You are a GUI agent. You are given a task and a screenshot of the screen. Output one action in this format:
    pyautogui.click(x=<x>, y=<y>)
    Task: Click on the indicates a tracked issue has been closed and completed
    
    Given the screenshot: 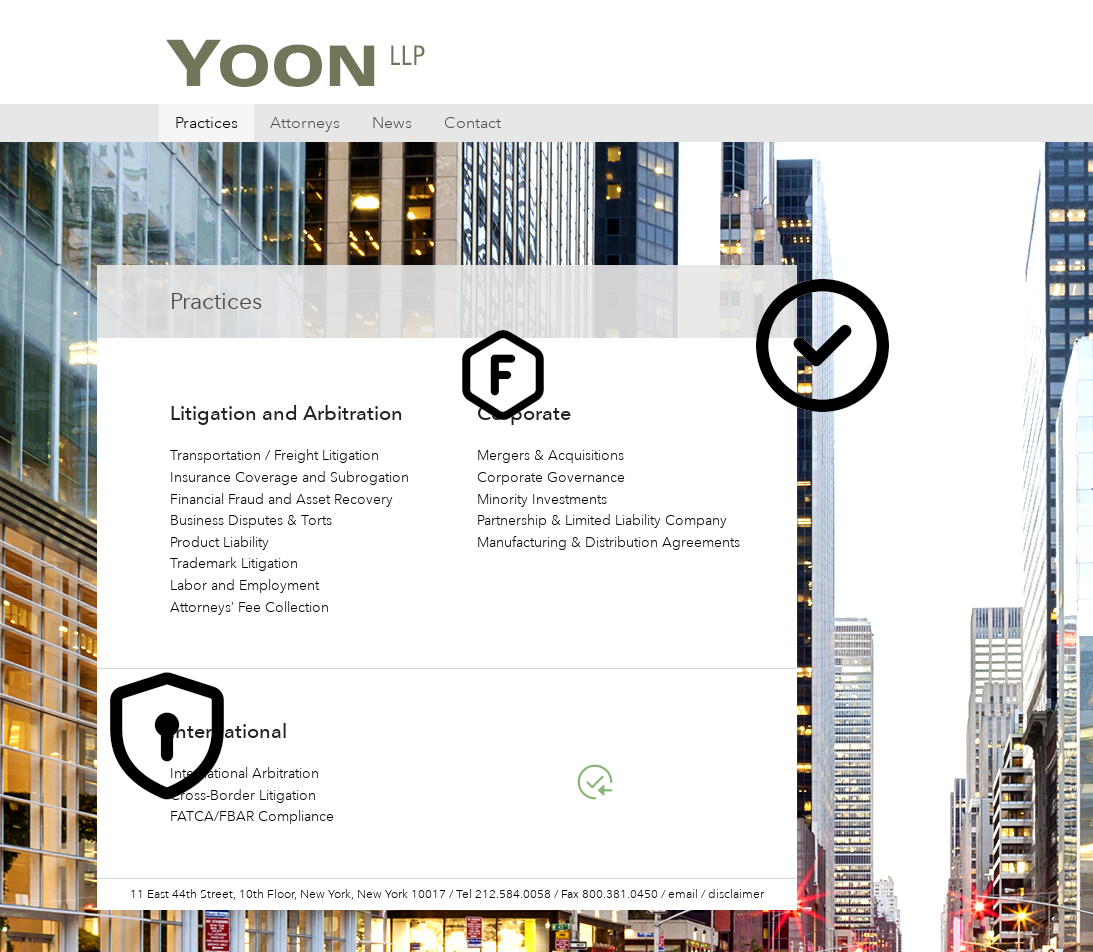 What is the action you would take?
    pyautogui.click(x=595, y=782)
    